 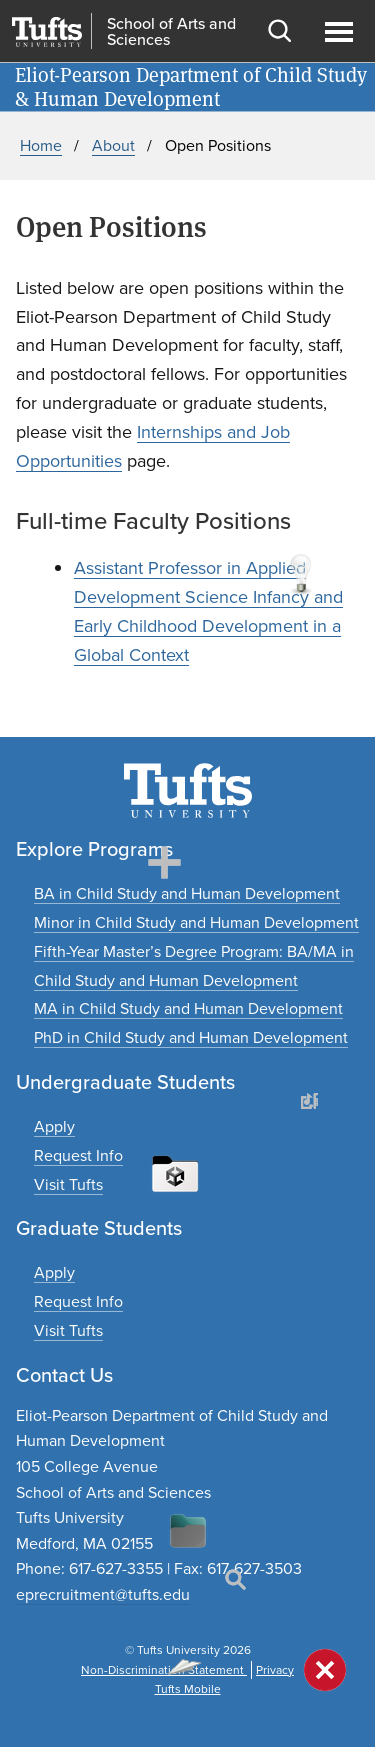 I want to click on send document or file, so click(x=184, y=1667).